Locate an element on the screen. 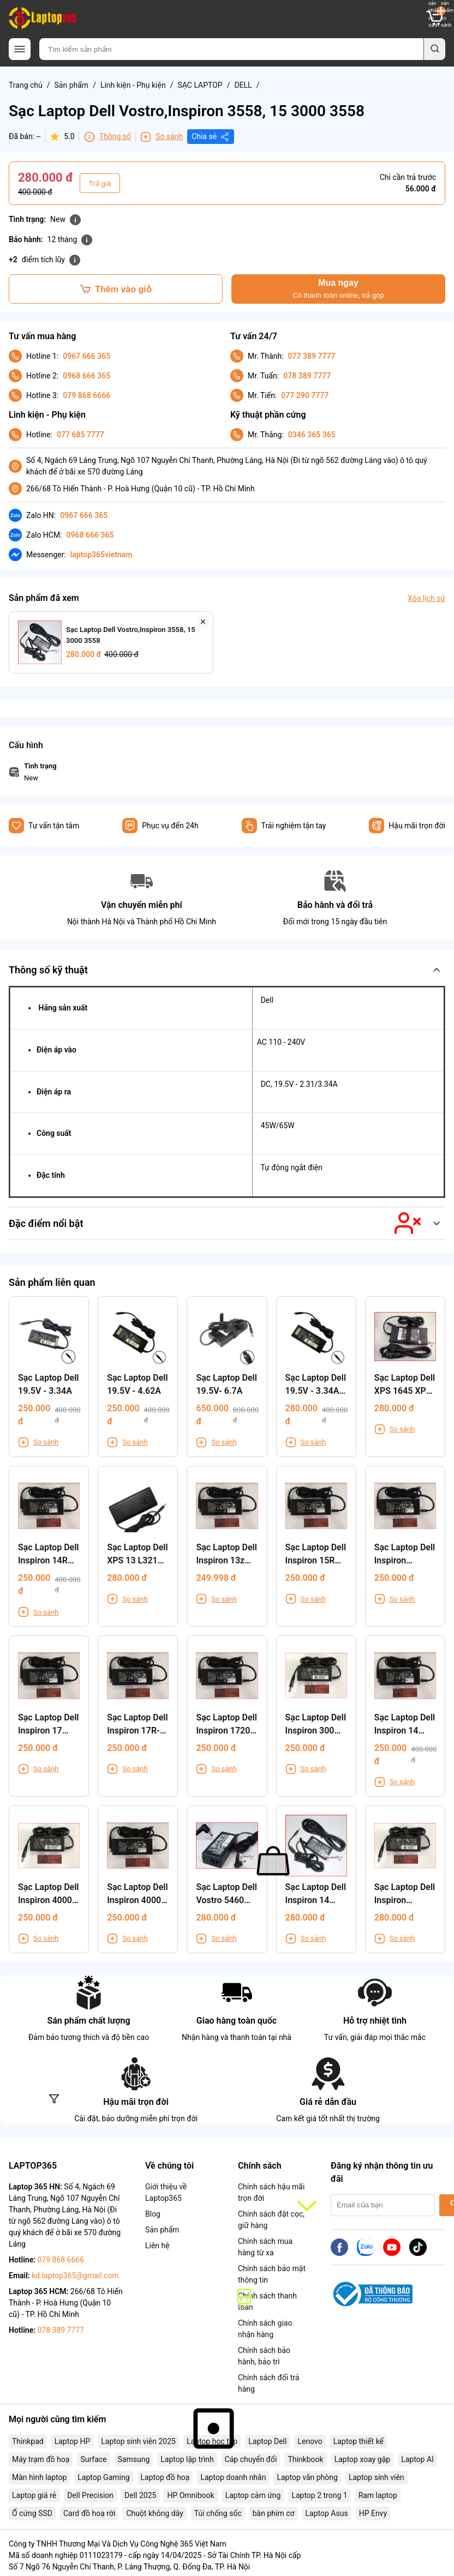 The height and width of the screenshot is (2576, 454). remove a user from your contacts is located at coordinates (408, 1223).